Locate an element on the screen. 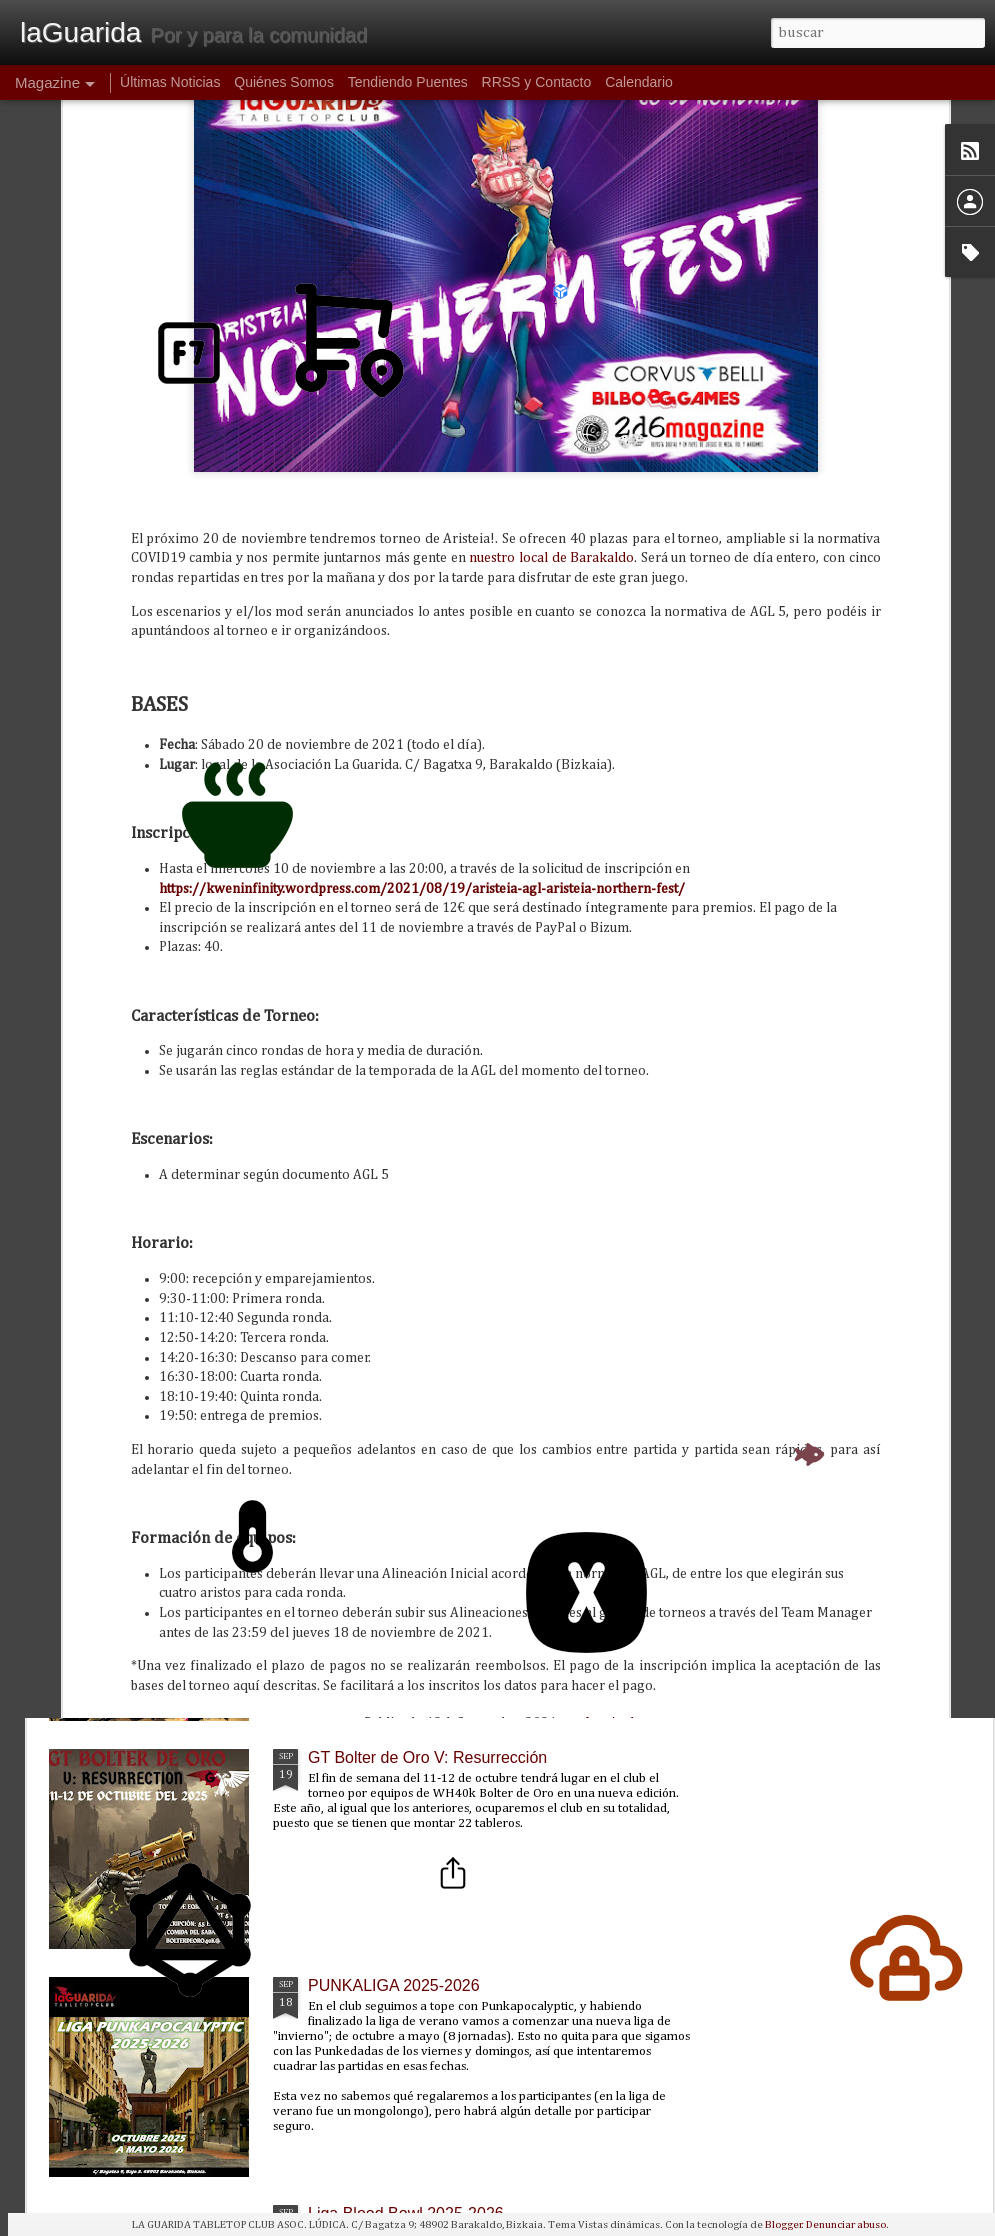 Image resolution: width=995 pixels, height=2236 pixels. press F7 function key is located at coordinates (189, 353).